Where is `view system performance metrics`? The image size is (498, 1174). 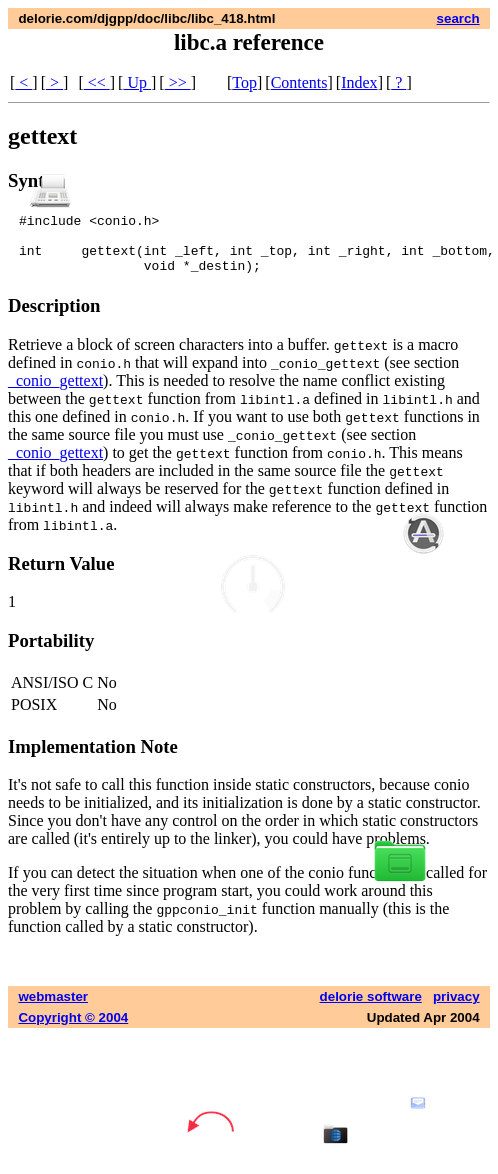 view system performance metrics is located at coordinates (253, 584).